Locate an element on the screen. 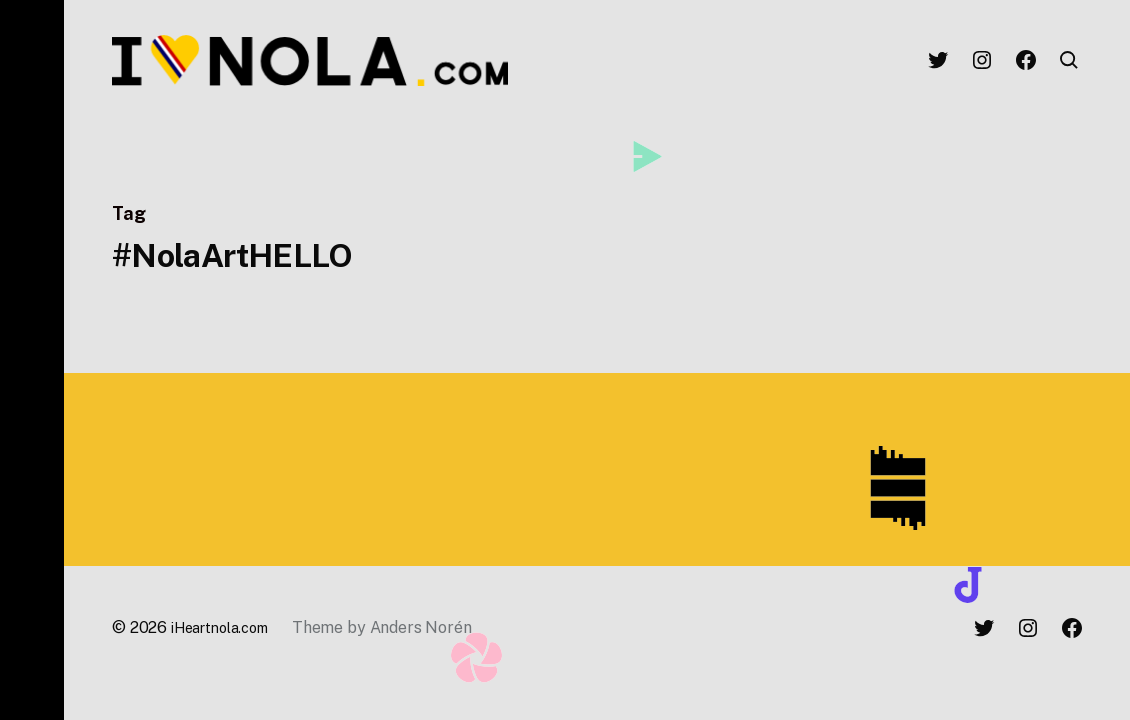 The height and width of the screenshot is (720, 1130). open immich photo management app is located at coordinates (476, 657).